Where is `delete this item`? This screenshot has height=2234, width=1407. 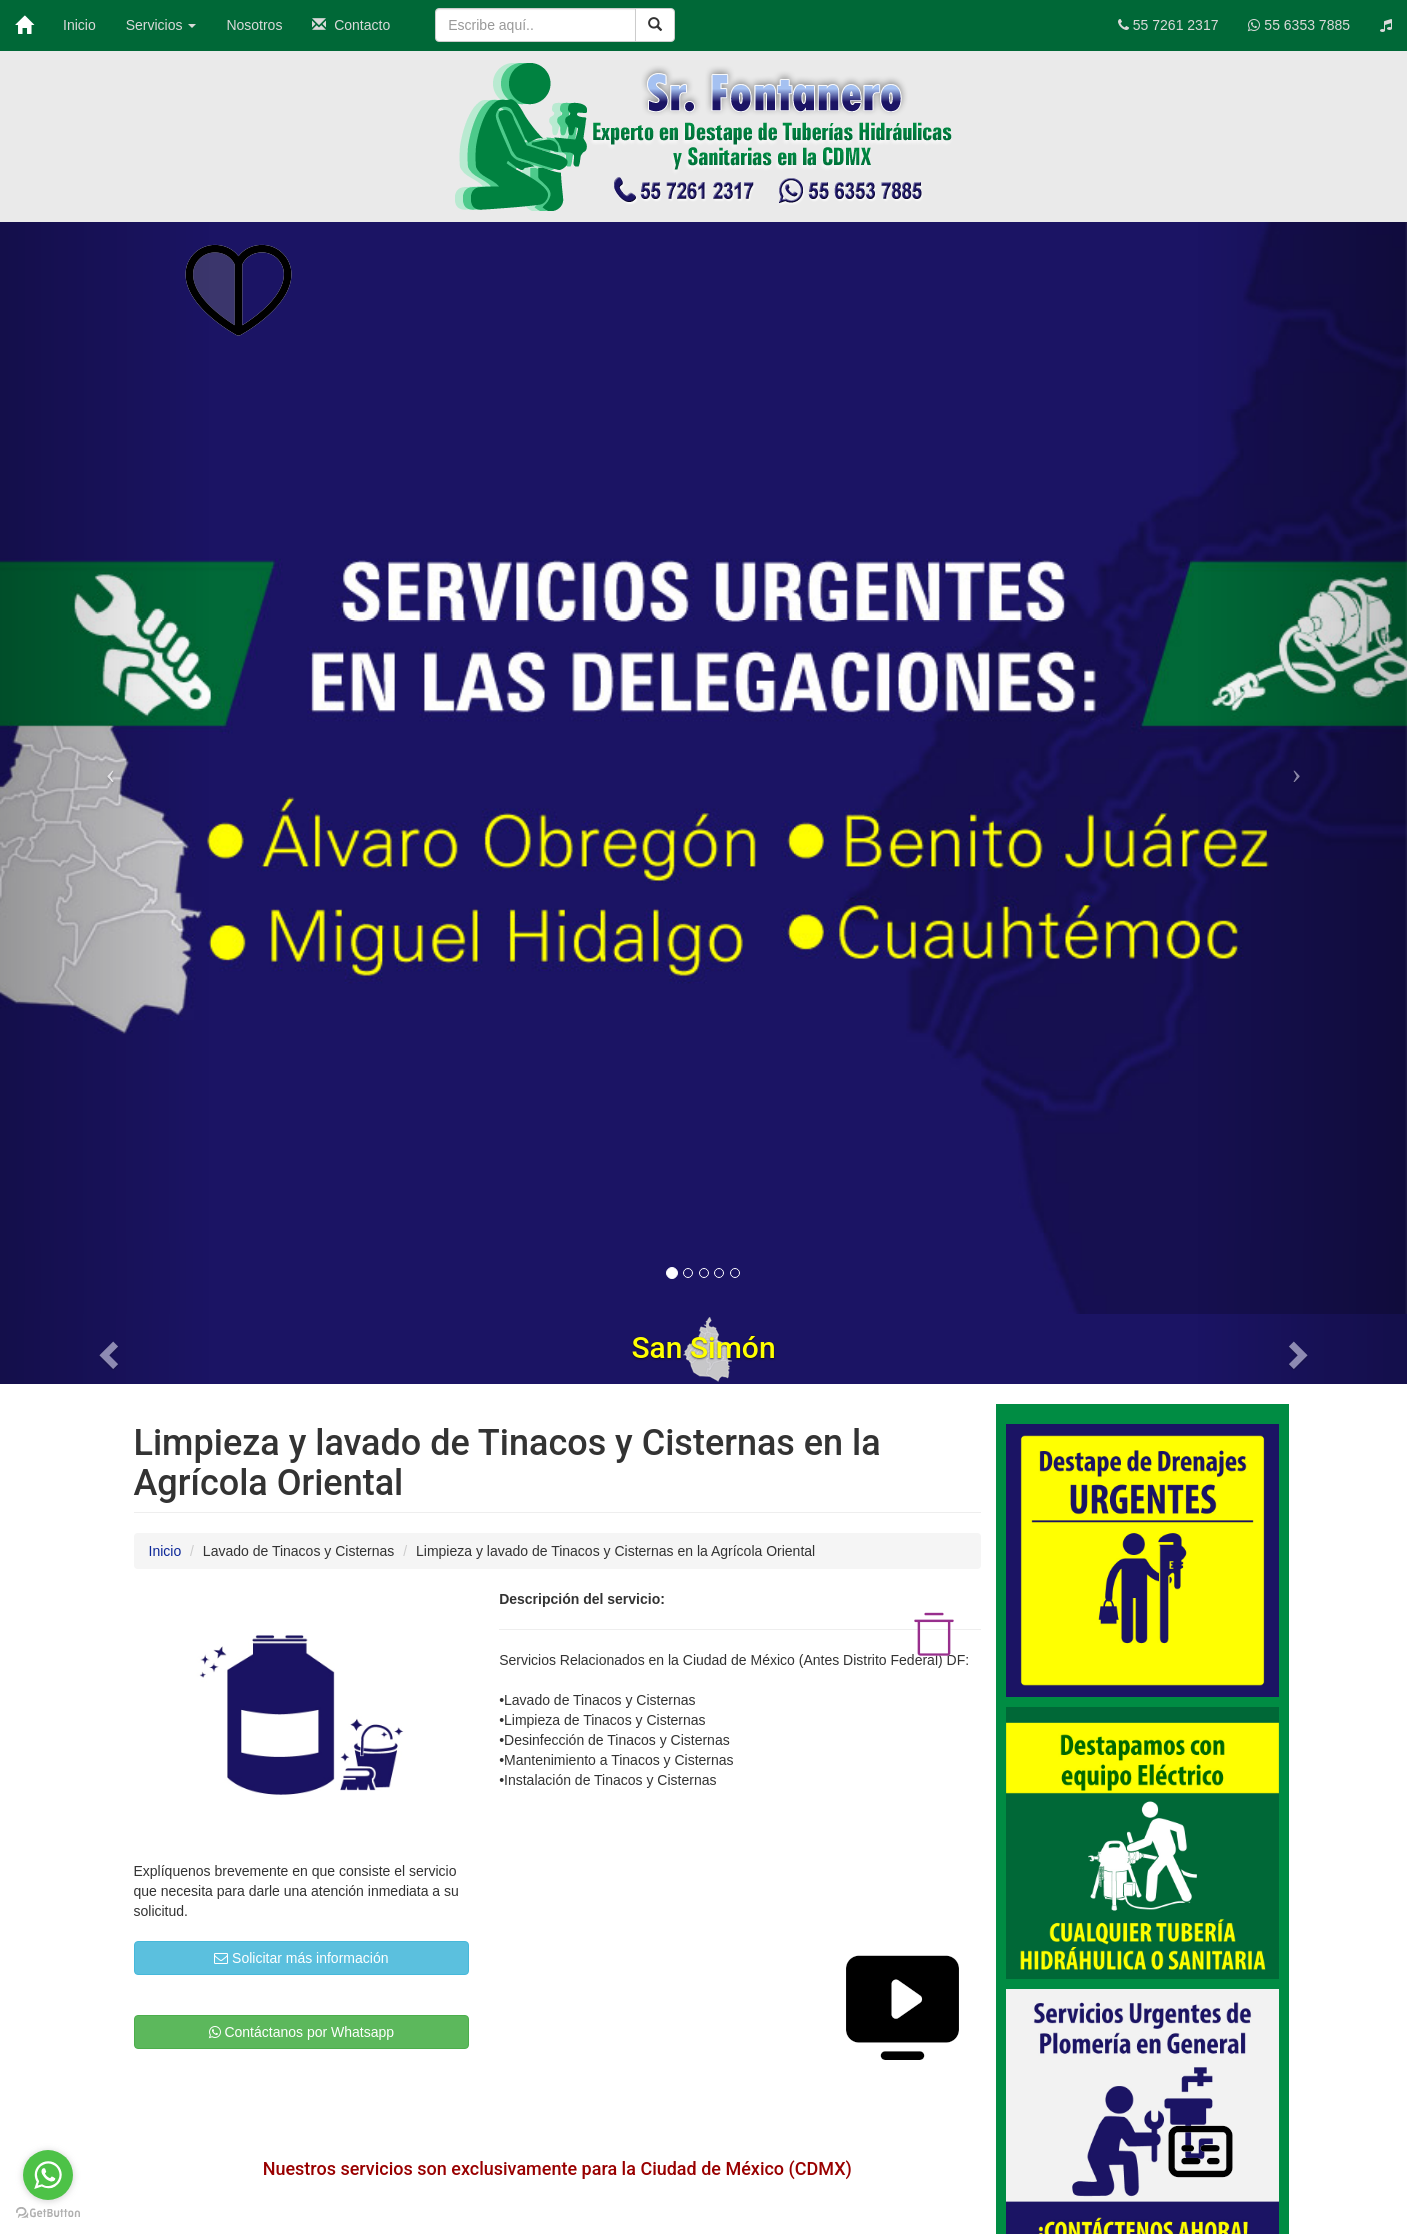 delete this item is located at coordinates (934, 1636).